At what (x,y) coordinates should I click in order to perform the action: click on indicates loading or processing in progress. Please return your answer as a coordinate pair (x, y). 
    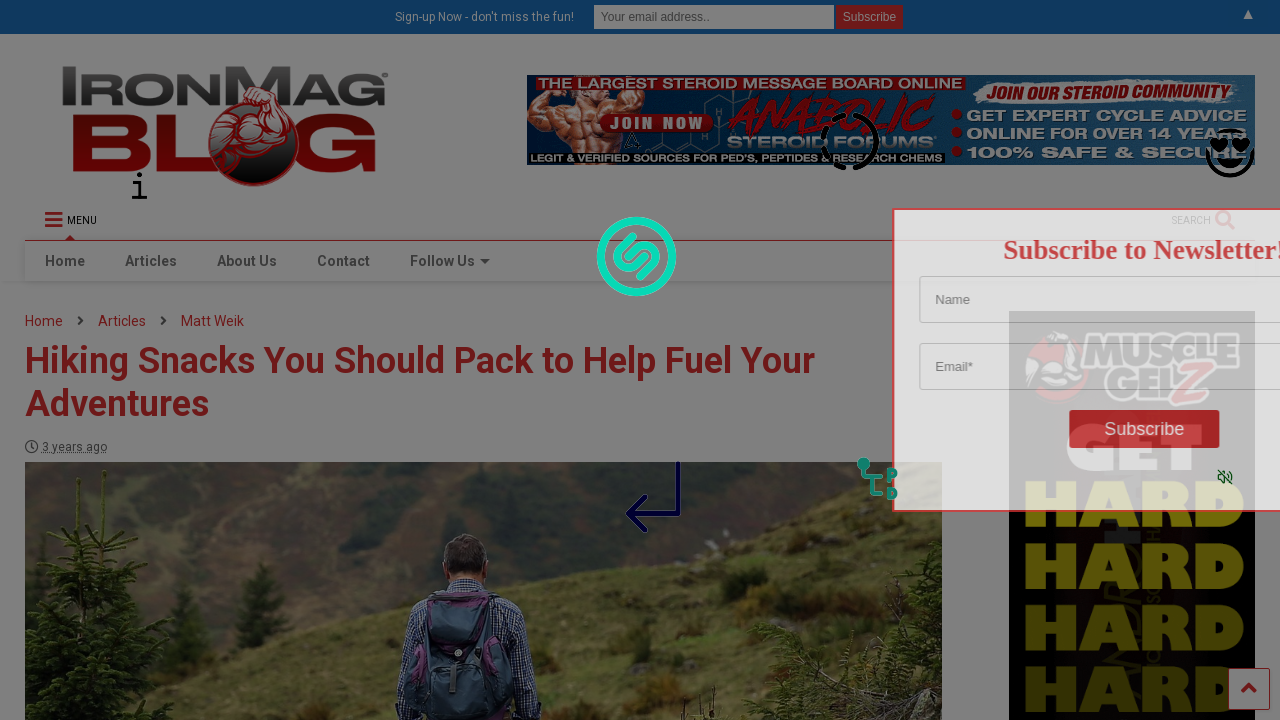
    Looking at the image, I should click on (849, 141).